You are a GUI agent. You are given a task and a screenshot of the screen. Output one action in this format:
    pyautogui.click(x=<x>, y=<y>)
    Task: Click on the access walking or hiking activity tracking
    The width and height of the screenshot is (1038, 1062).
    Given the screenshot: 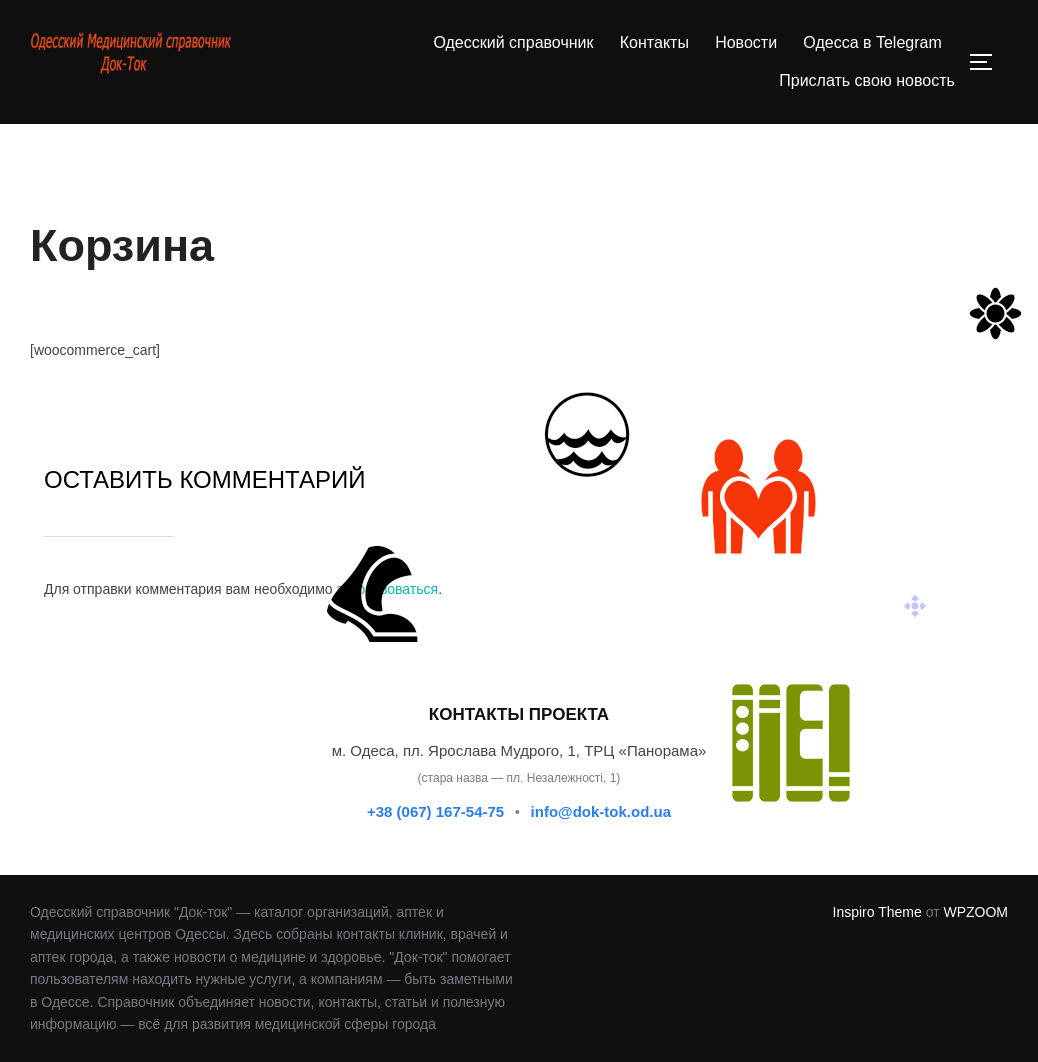 What is the action you would take?
    pyautogui.click(x=373, y=595)
    